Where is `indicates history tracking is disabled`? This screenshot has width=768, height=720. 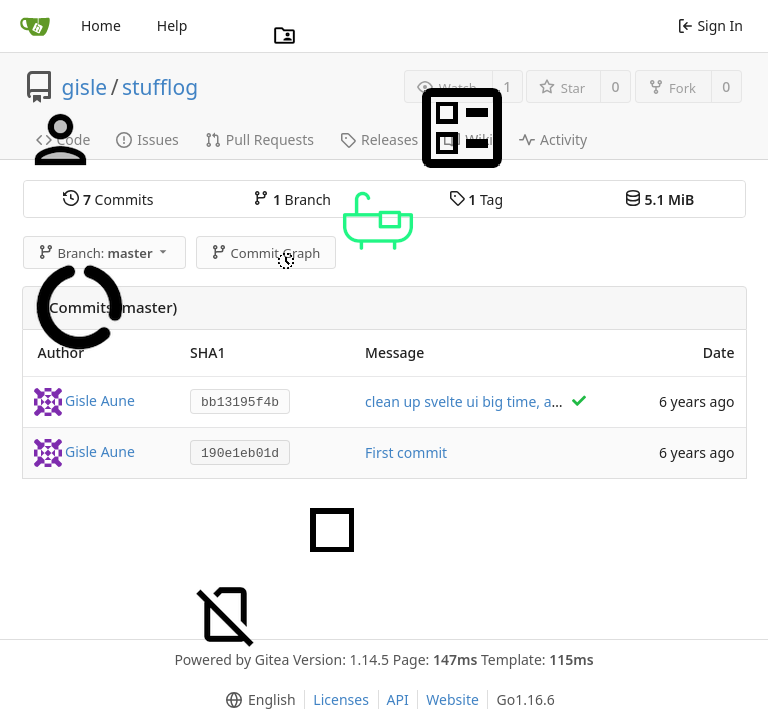 indicates history tracking is disabled is located at coordinates (286, 261).